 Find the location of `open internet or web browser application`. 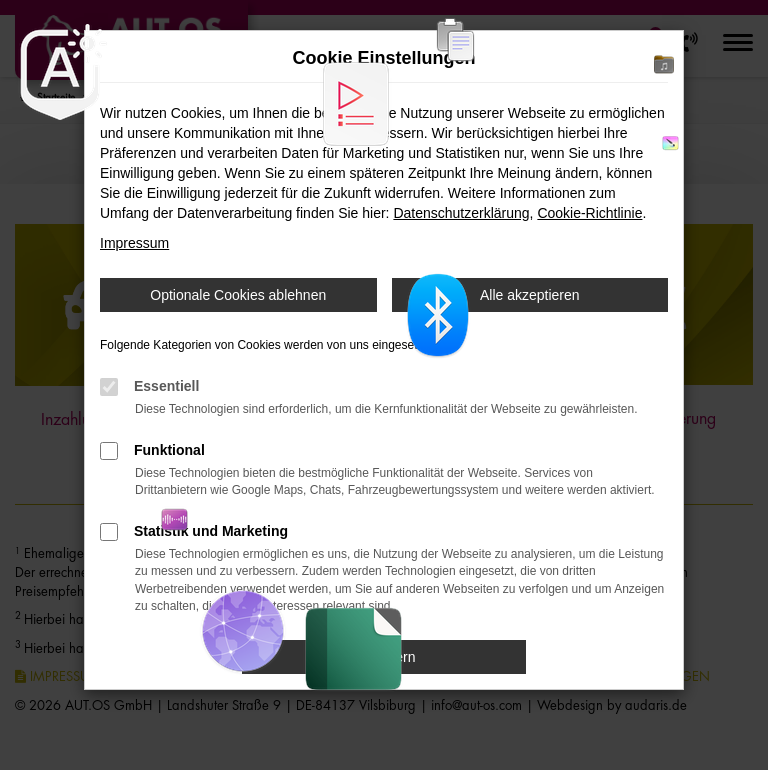

open internet or web browser application is located at coordinates (243, 631).